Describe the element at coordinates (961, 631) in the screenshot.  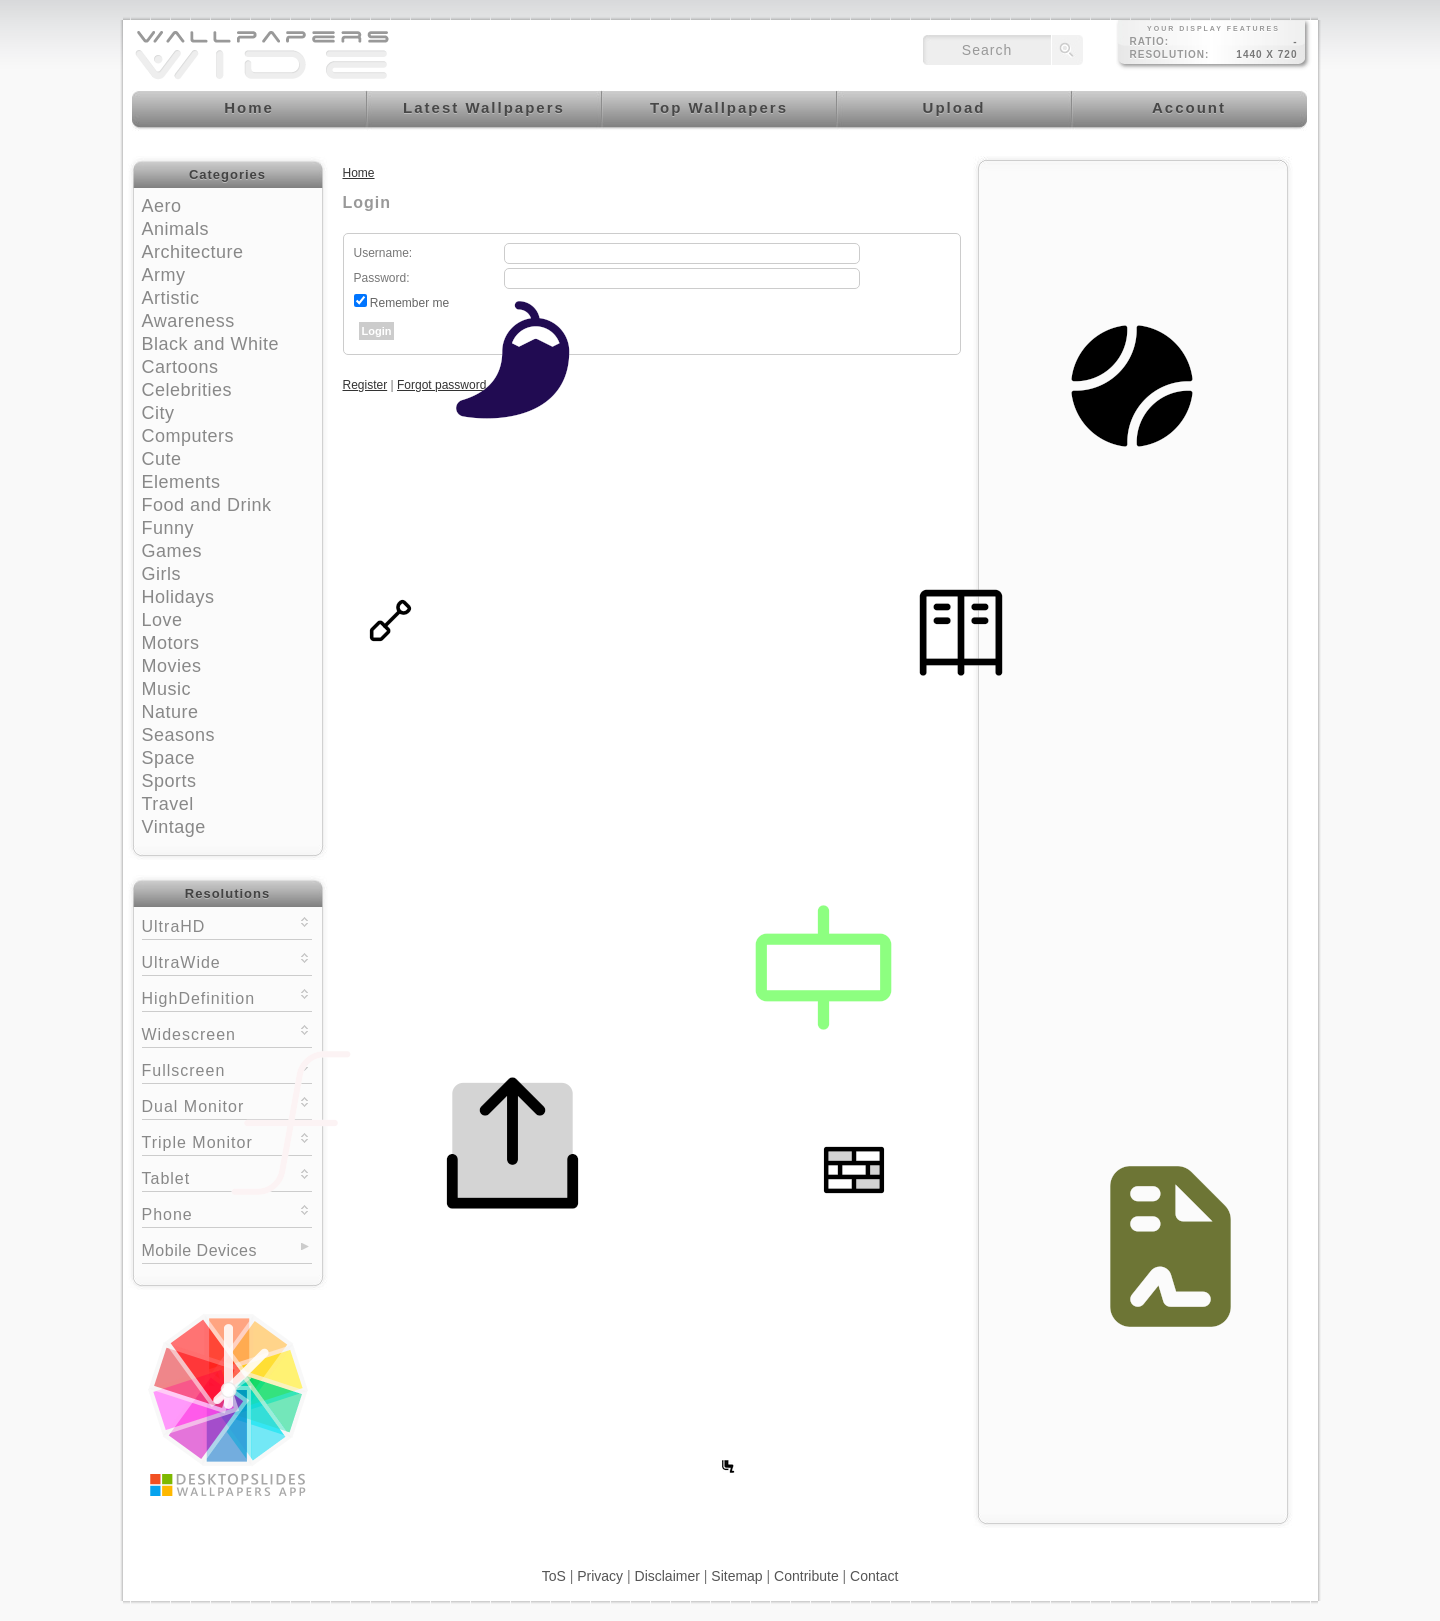
I see `access storage lockers` at that location.